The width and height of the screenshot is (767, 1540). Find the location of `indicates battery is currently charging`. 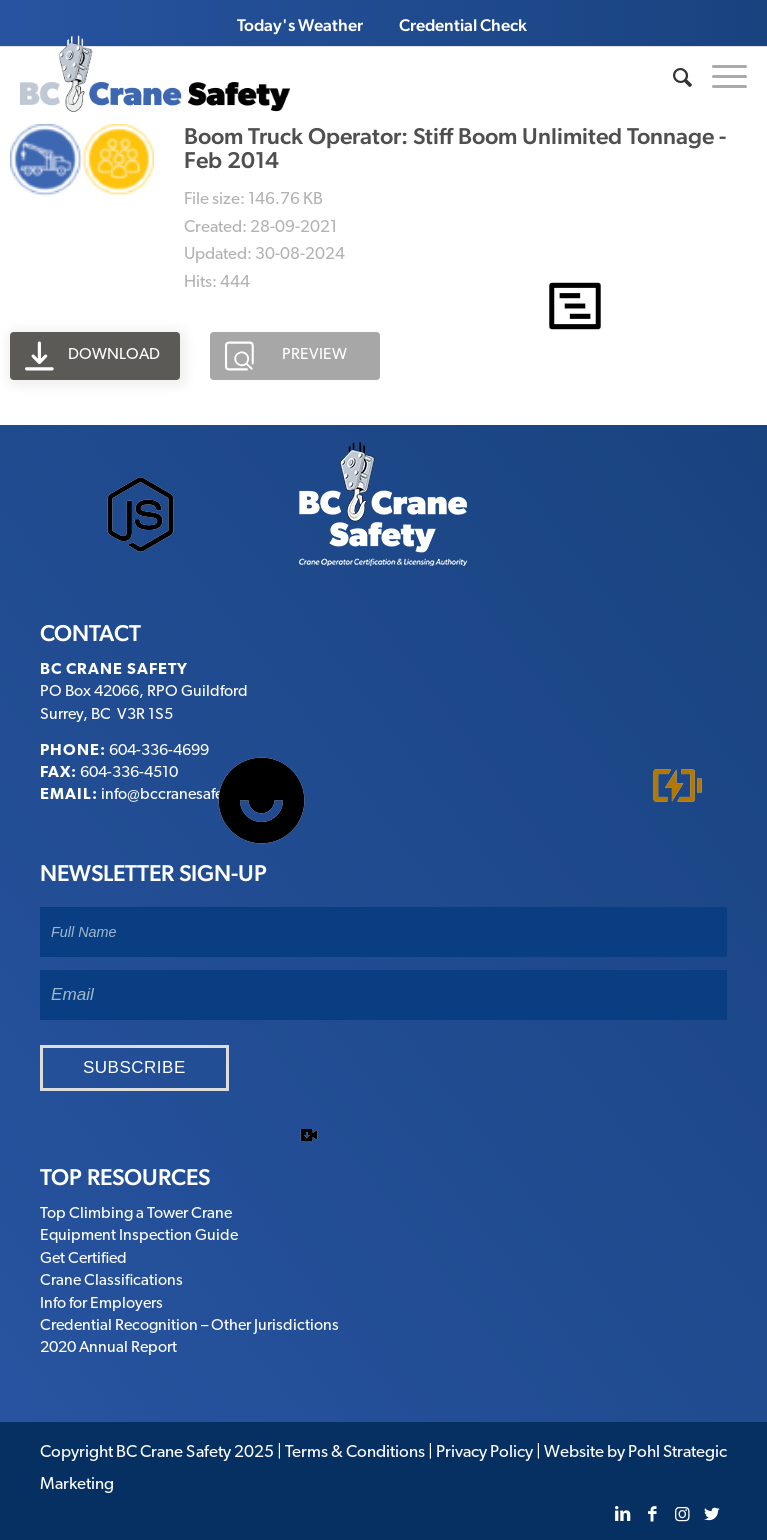

indicates battery is currently charging is located at coordinates (676, 785).